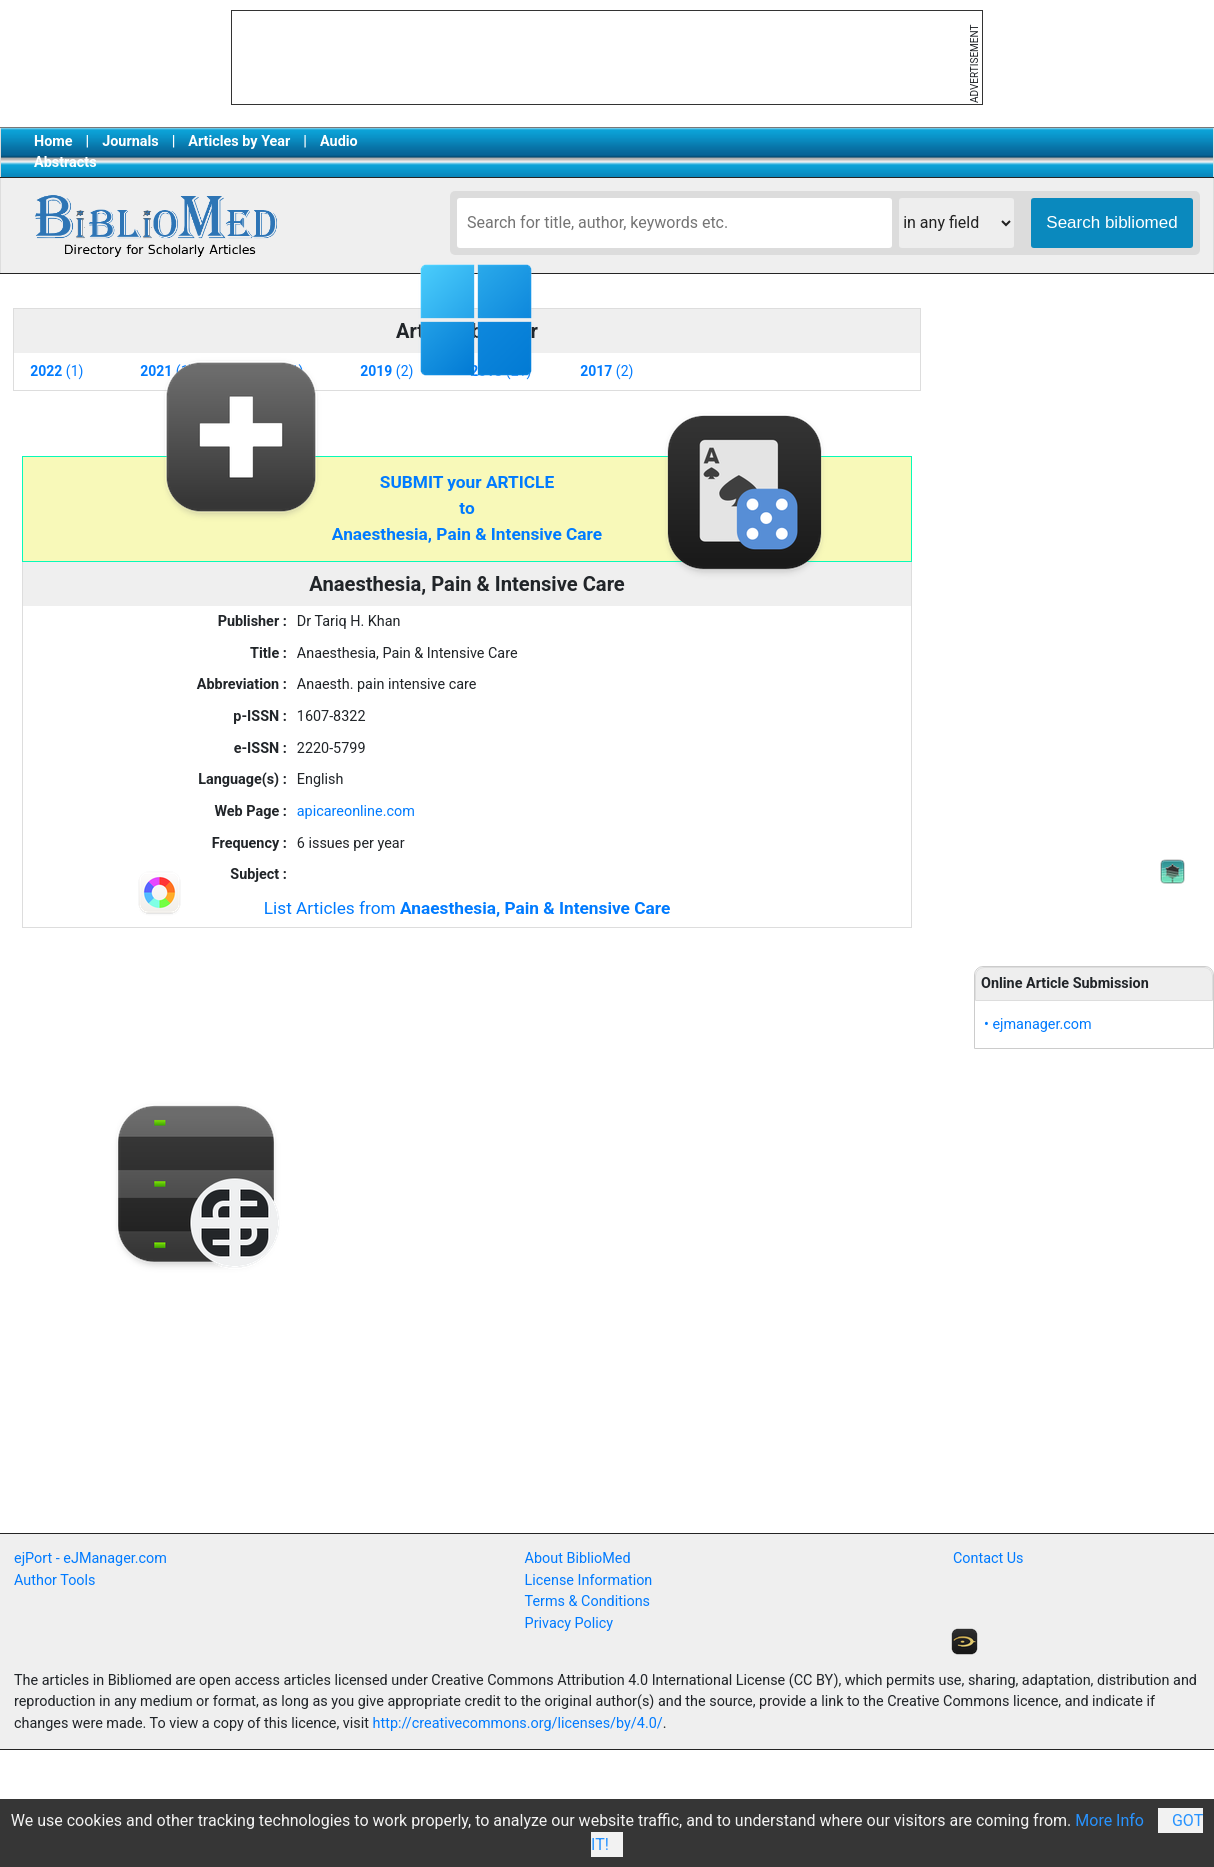  What do you see at coordinates (964, 1641) in the screenshot?
I see `open the halo app` at bounding box center [964, 1641].